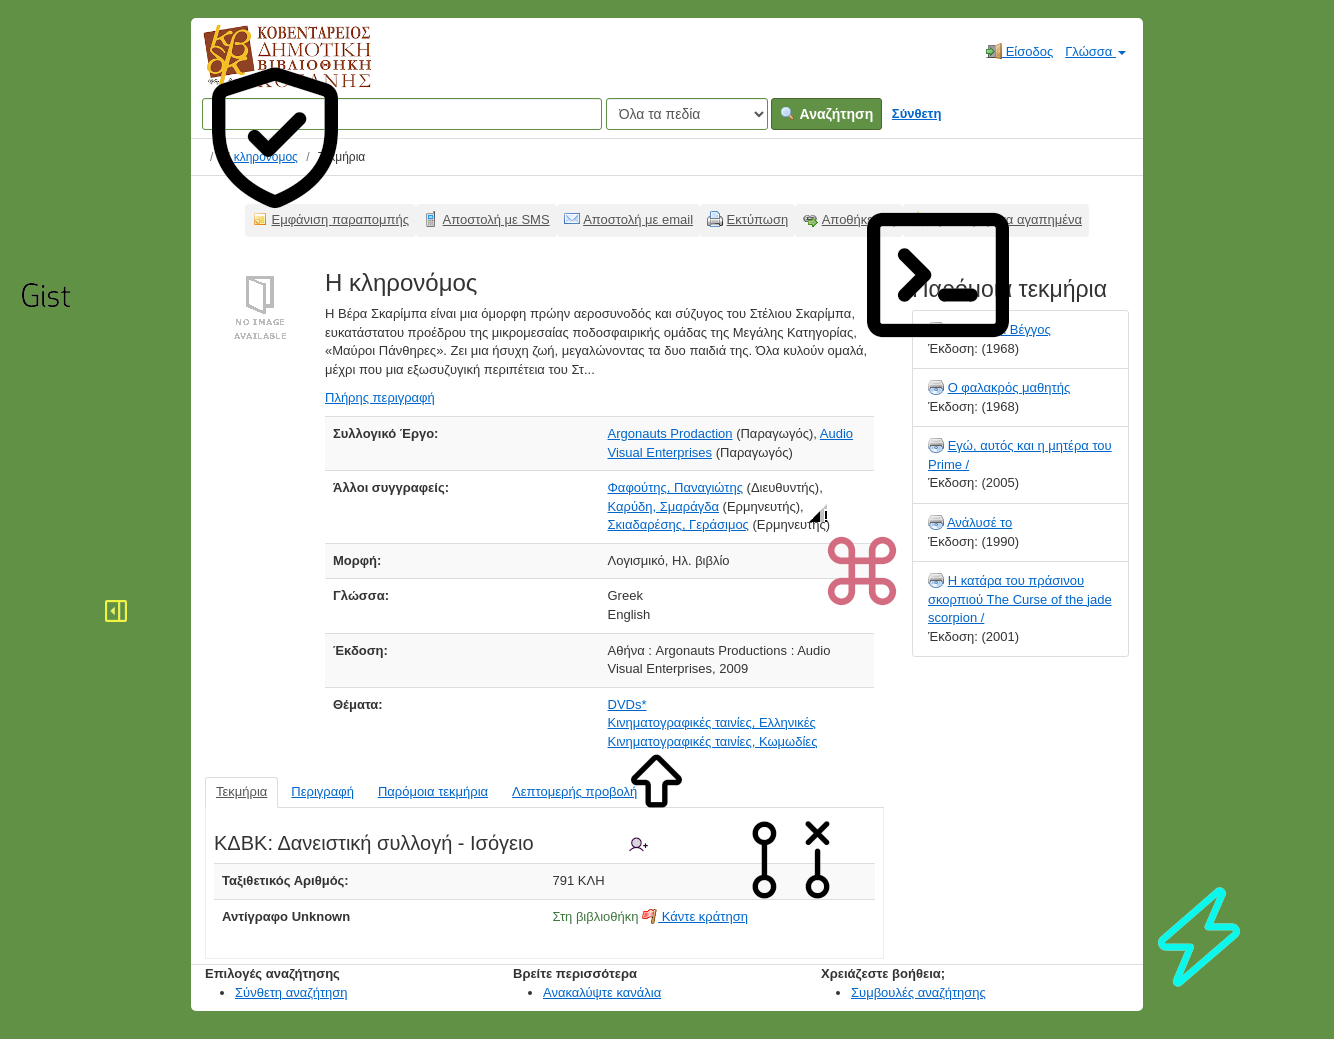 The width and height of the screenshot is (1334, 1039). Describe the element at coordinates (938, 275) in the screenshot. I see `open the command line terminal` at that location.